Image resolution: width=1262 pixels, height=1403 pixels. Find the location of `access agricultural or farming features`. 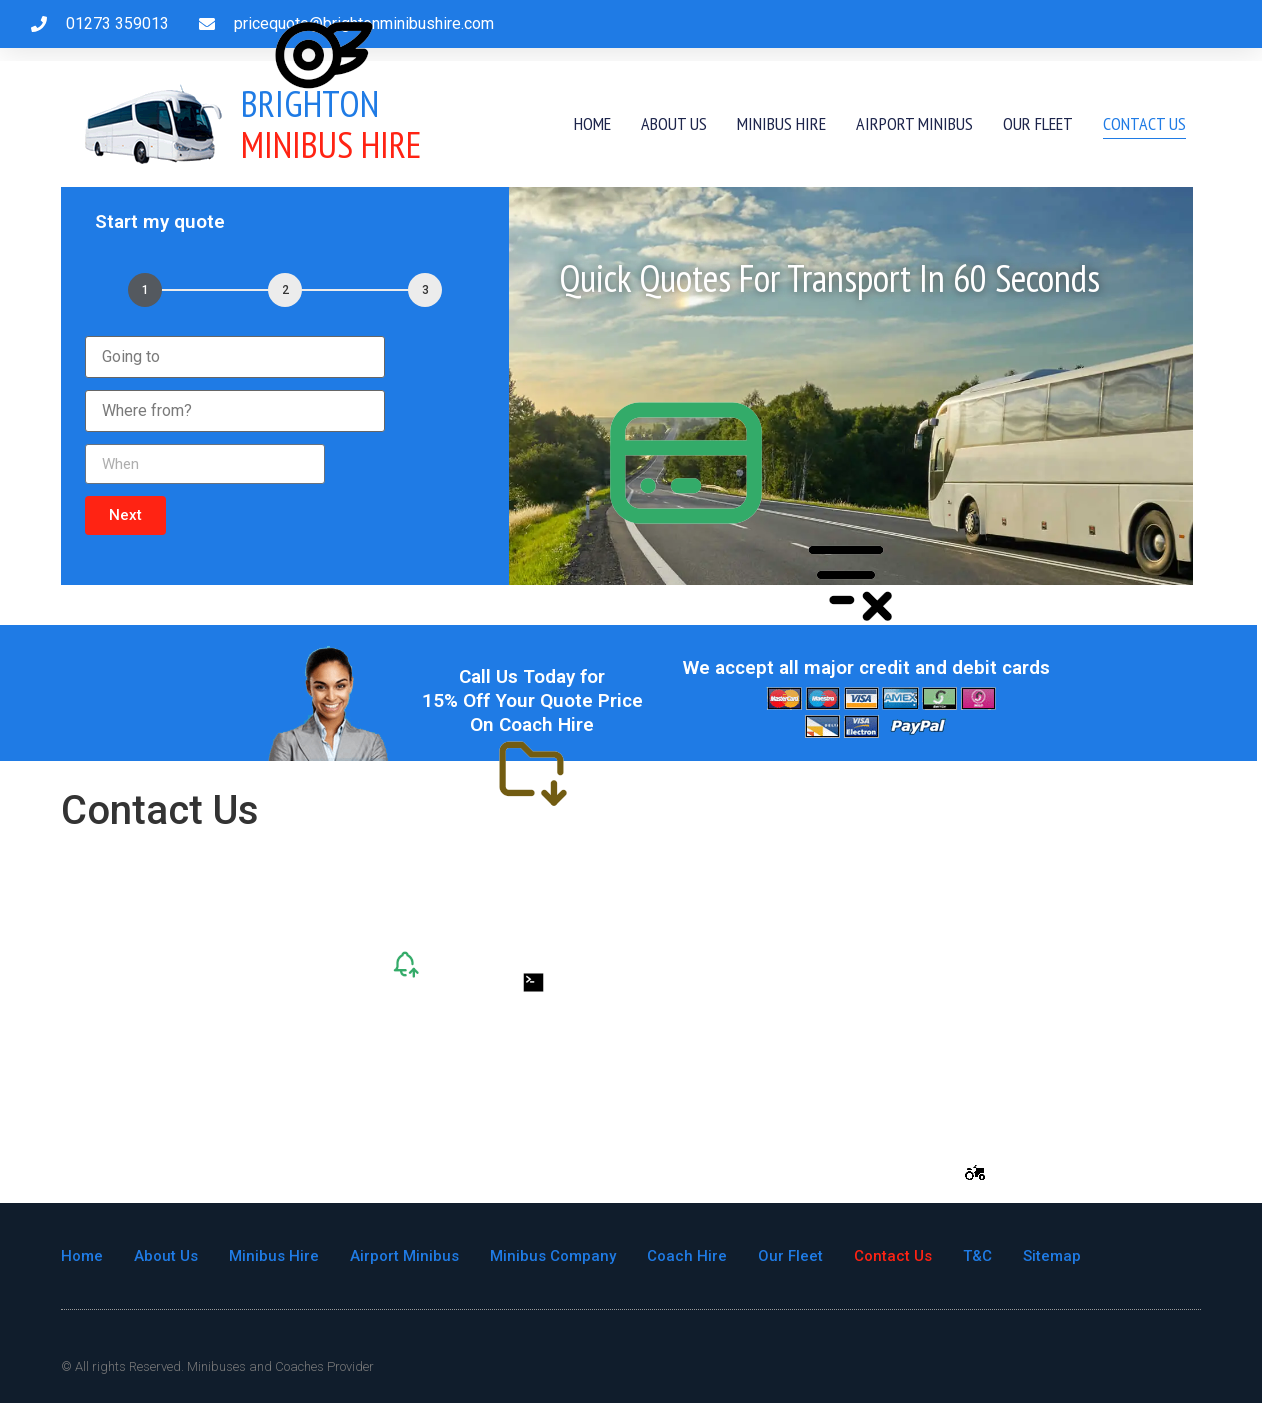

access agricultural or farming features is located at coordinates (975, 1173).